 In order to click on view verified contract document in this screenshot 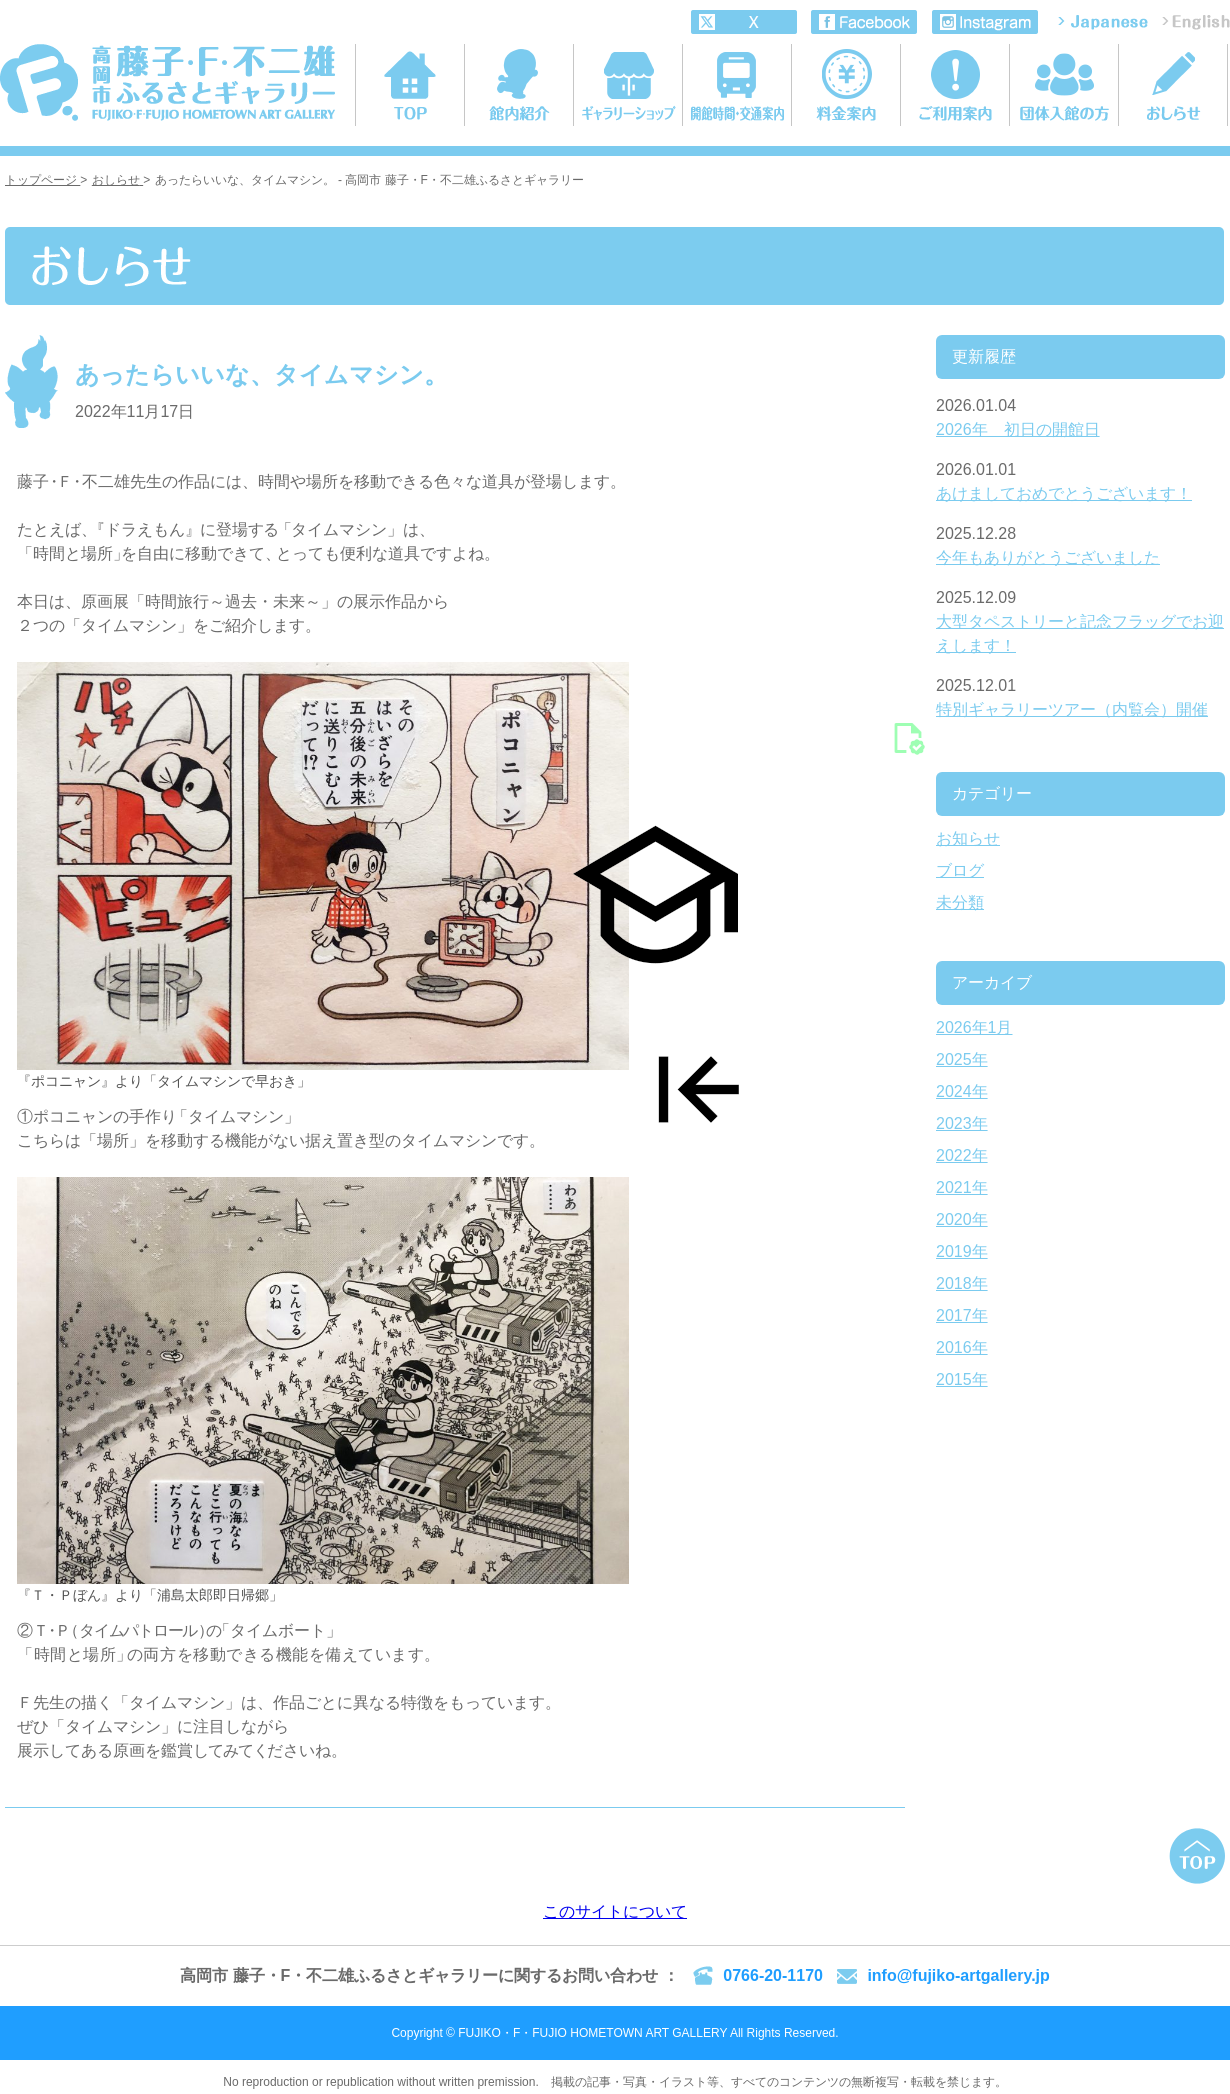, I will do `click(908, 738)`.